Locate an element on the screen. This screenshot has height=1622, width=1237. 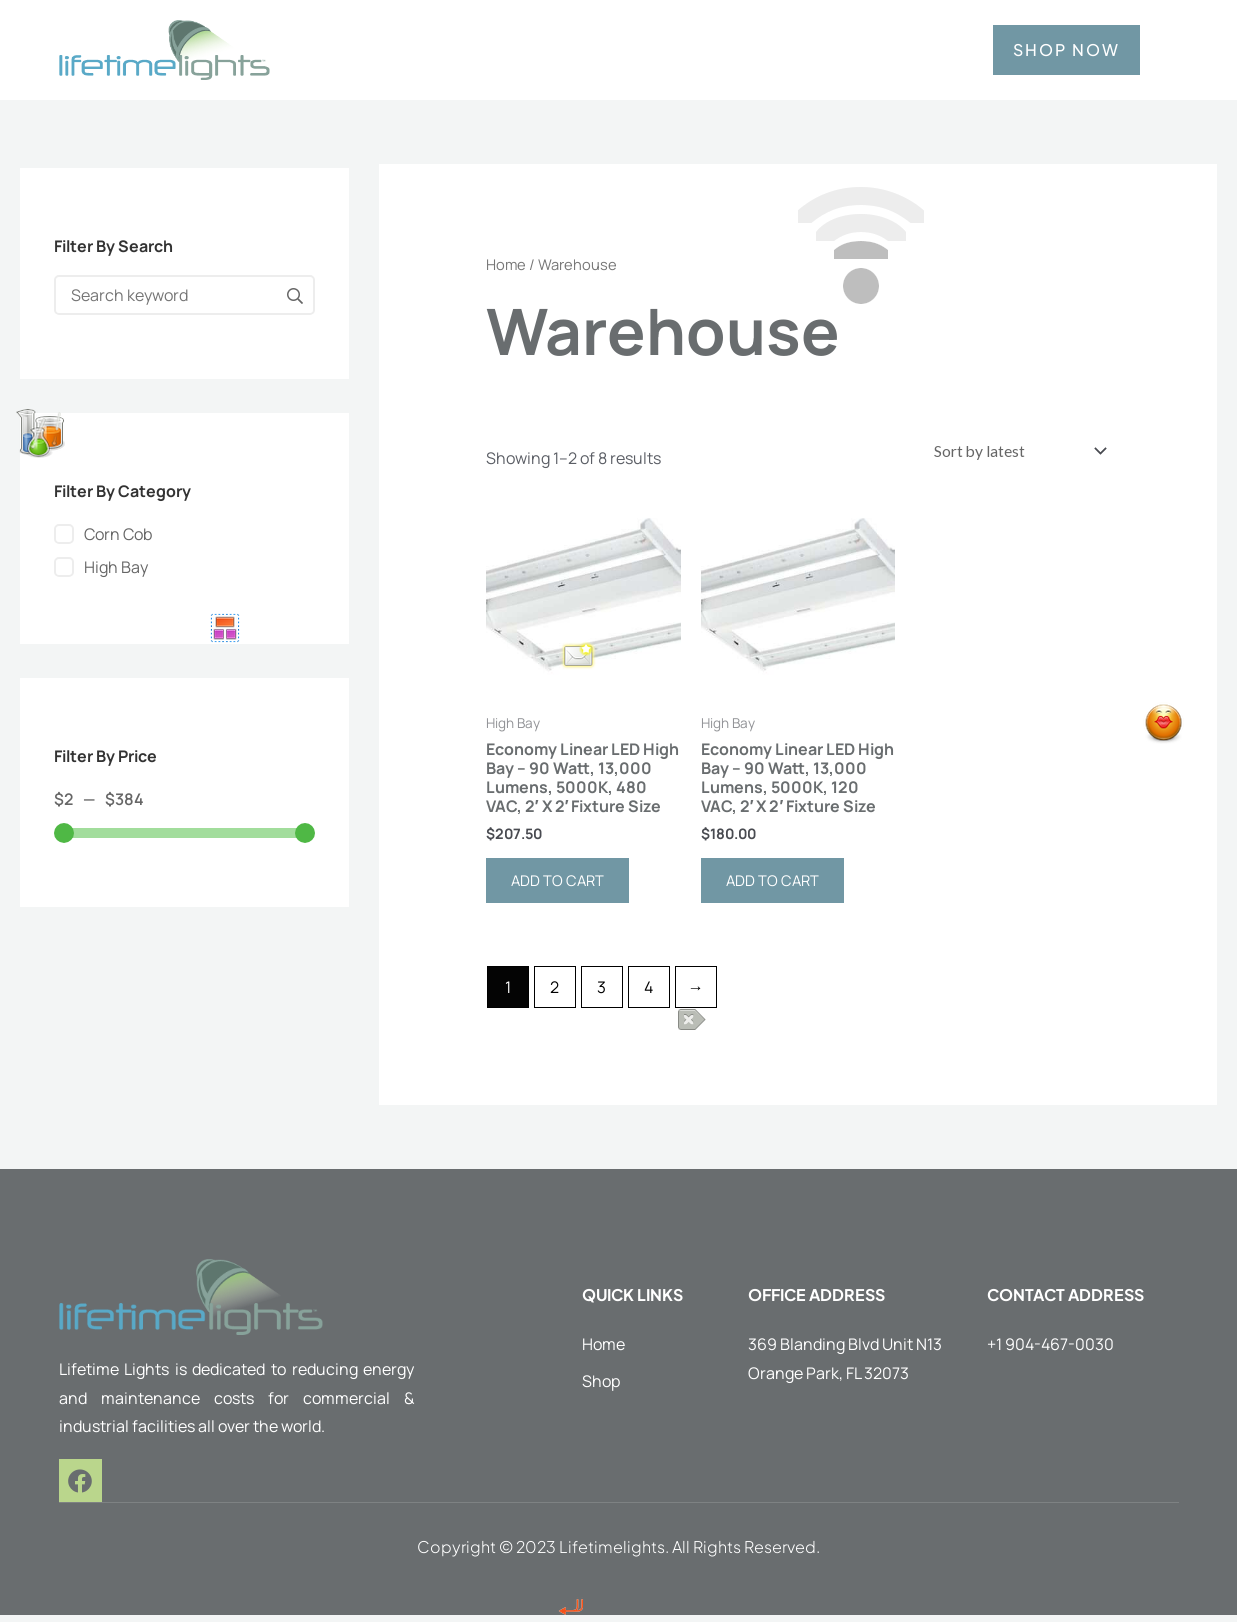
send a kiss emoji in chat is located at coordinates (1164, 723).